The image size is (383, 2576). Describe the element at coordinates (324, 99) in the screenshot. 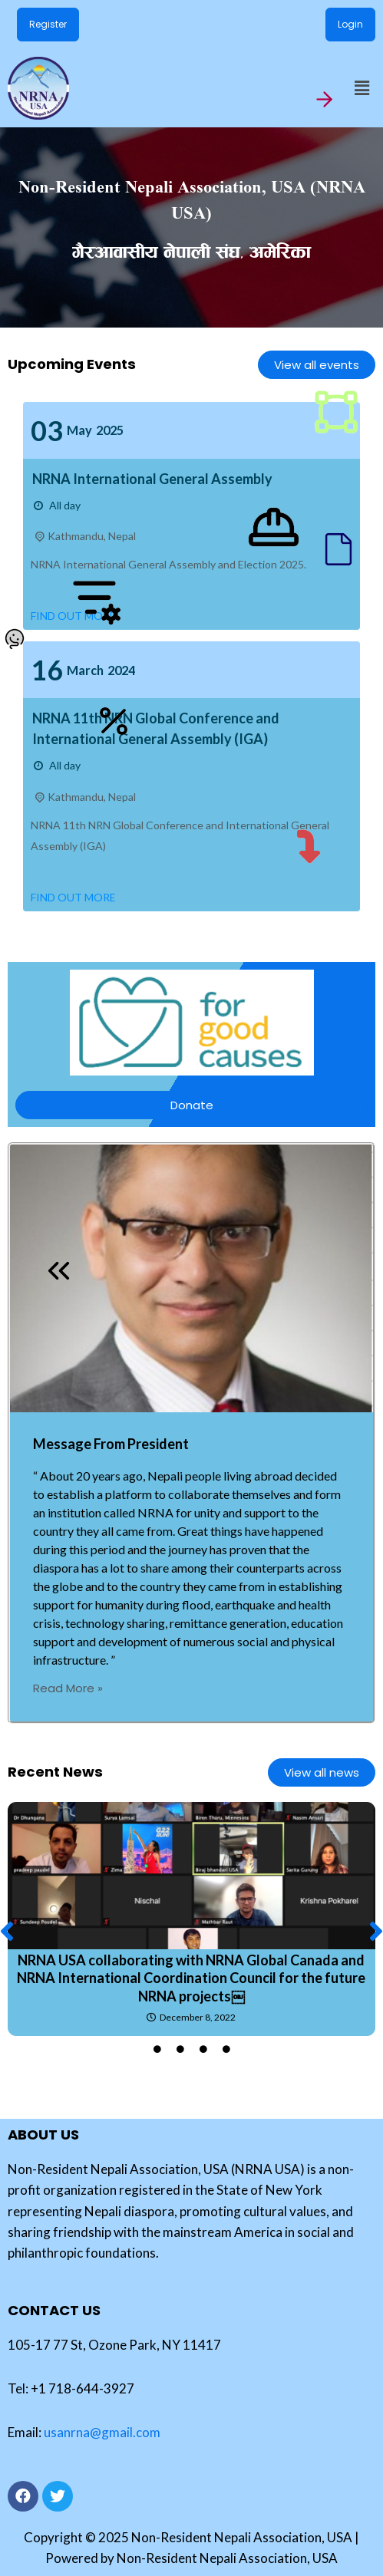

I see `navigate to the next item or screen` at that location.